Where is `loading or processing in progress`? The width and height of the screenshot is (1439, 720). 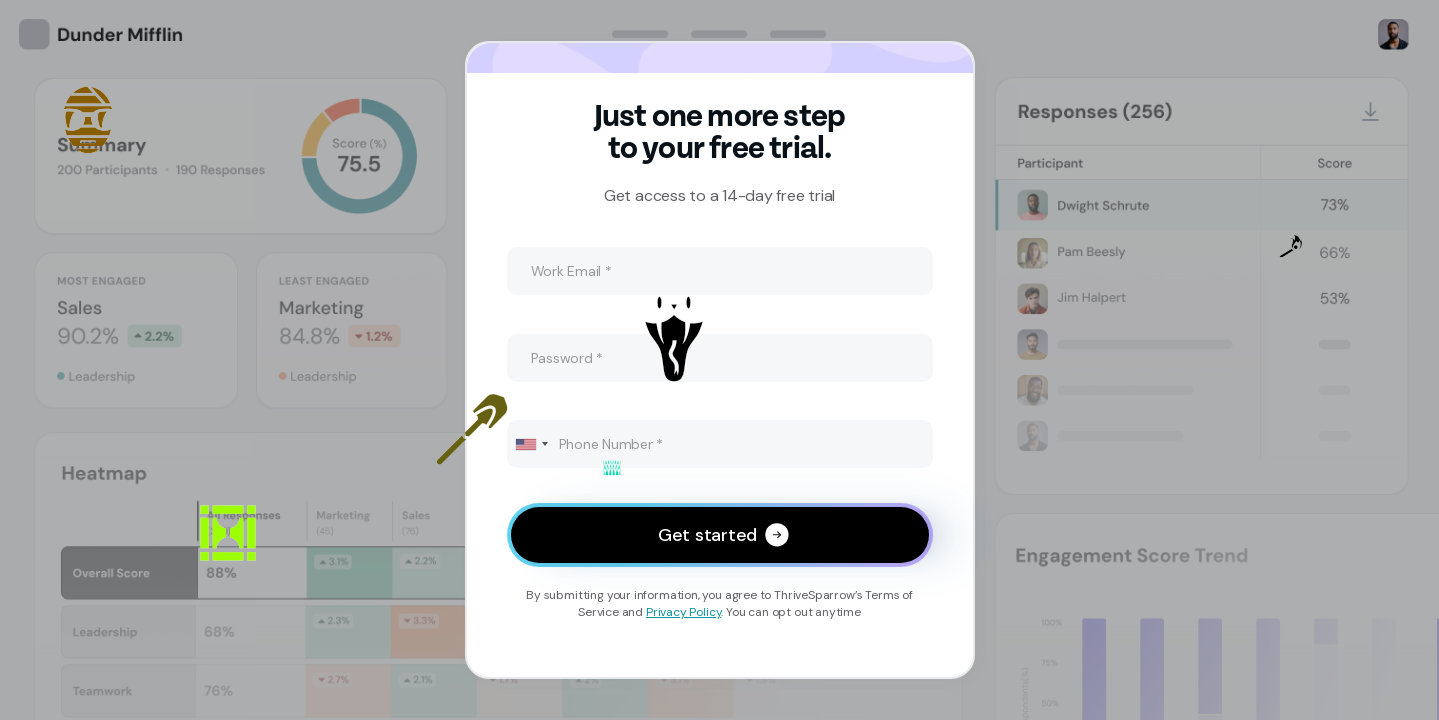
loading or processing in progress is located at coordinates (228, 533).